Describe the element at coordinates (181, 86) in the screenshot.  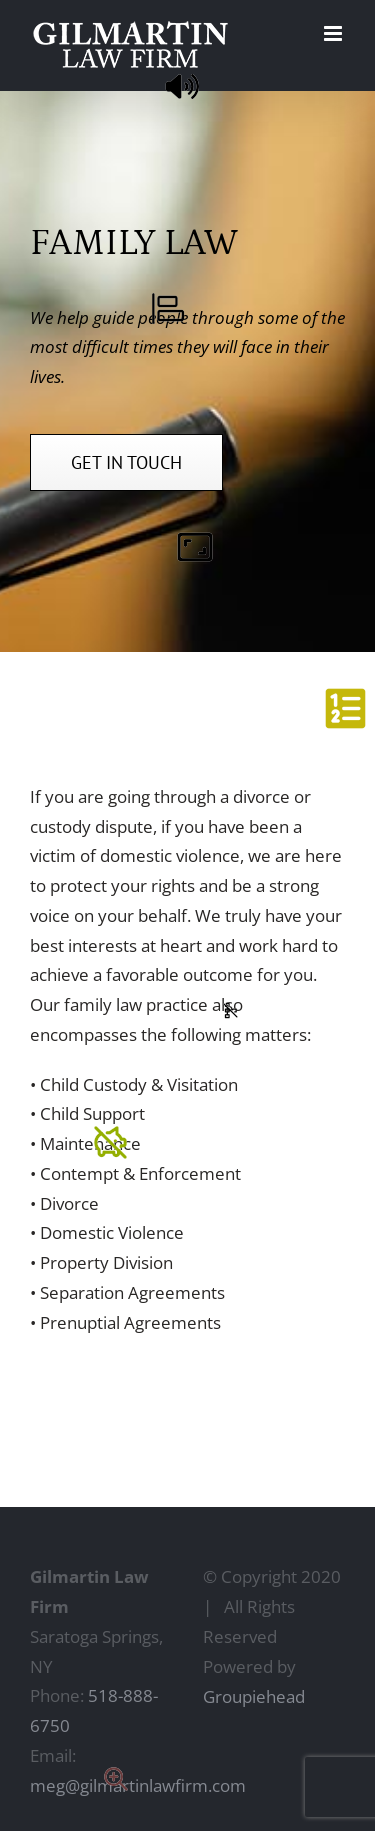
I see `increase audio volume` at that location.